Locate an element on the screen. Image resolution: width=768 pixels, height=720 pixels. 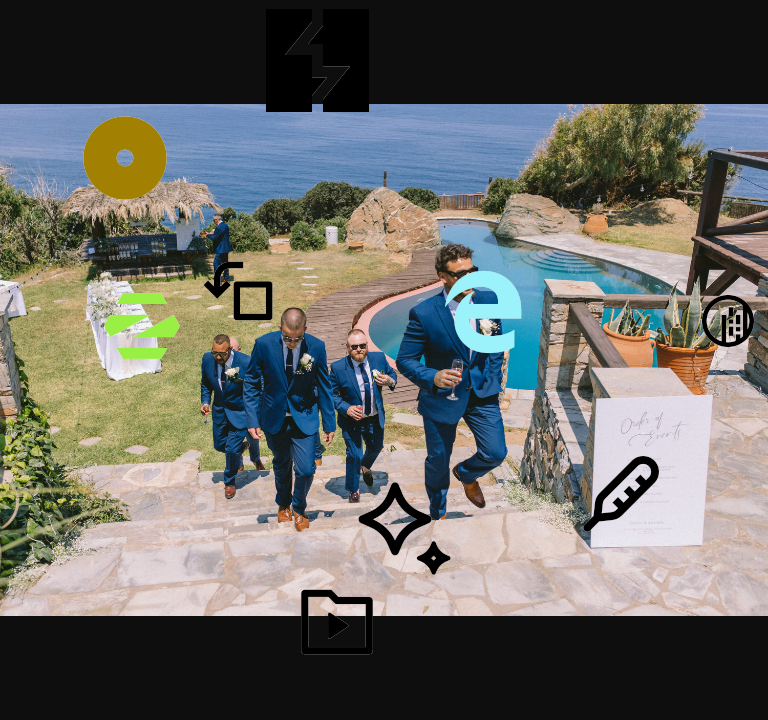
open Google Bard AI assistant is located at coordinates (404, 528).